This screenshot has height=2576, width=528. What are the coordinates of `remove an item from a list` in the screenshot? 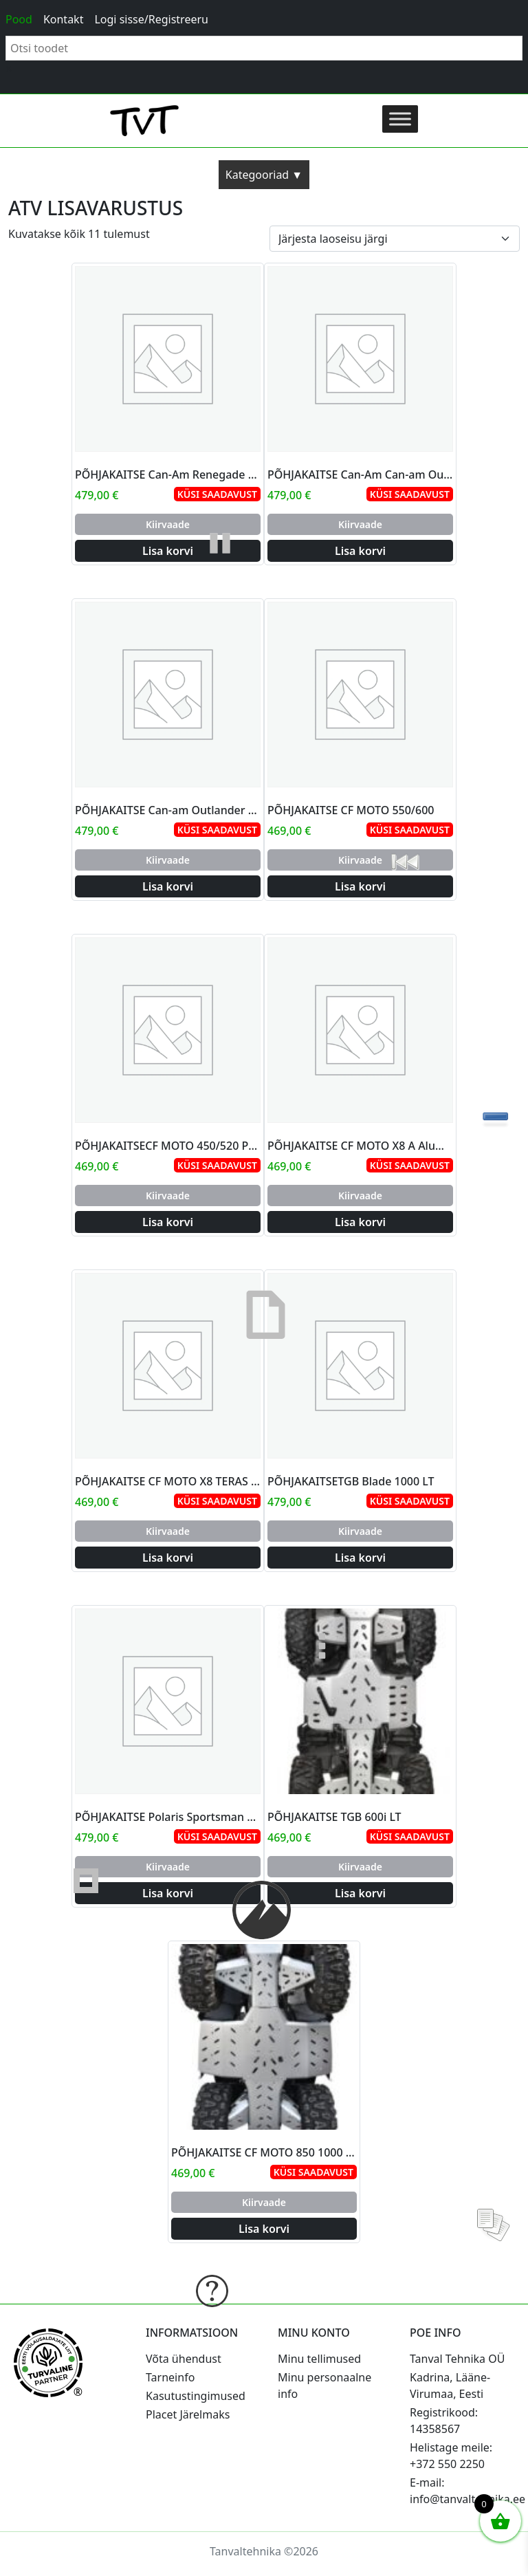 It's located at (494, 1117).